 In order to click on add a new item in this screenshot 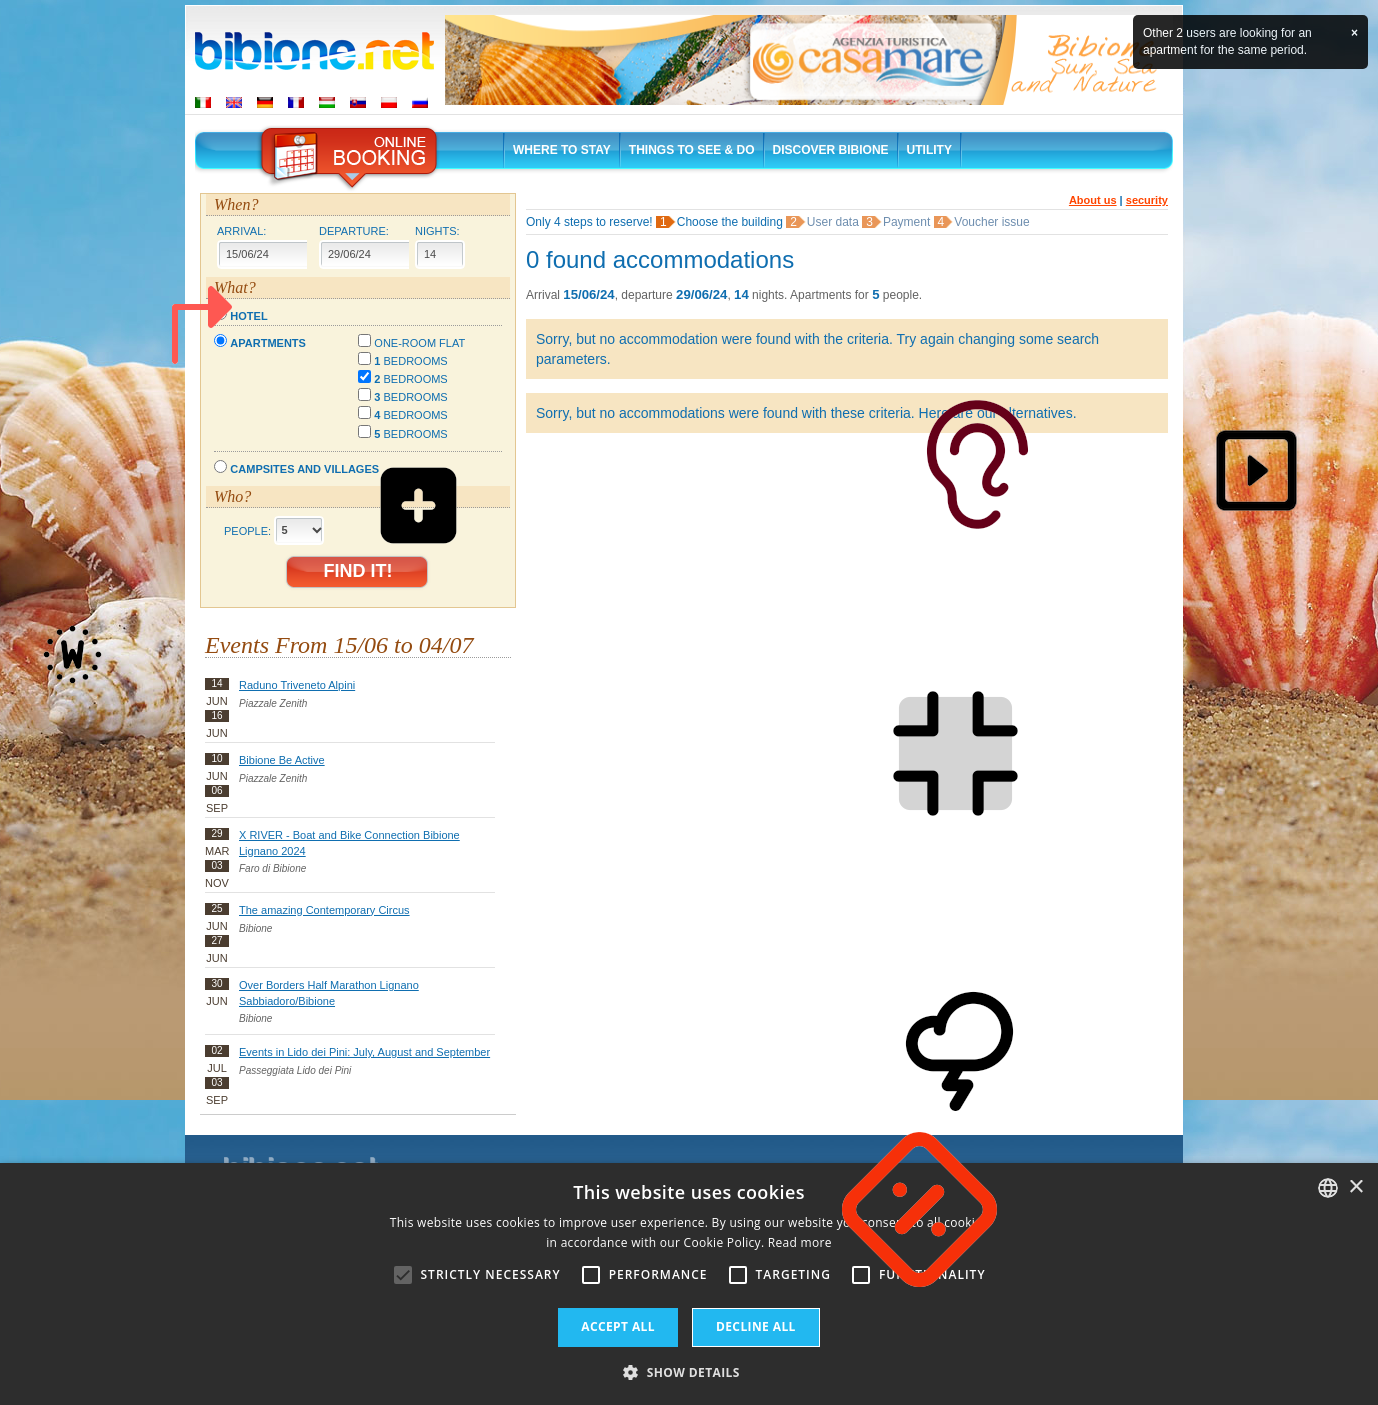, I will do `click(418, 505)`.